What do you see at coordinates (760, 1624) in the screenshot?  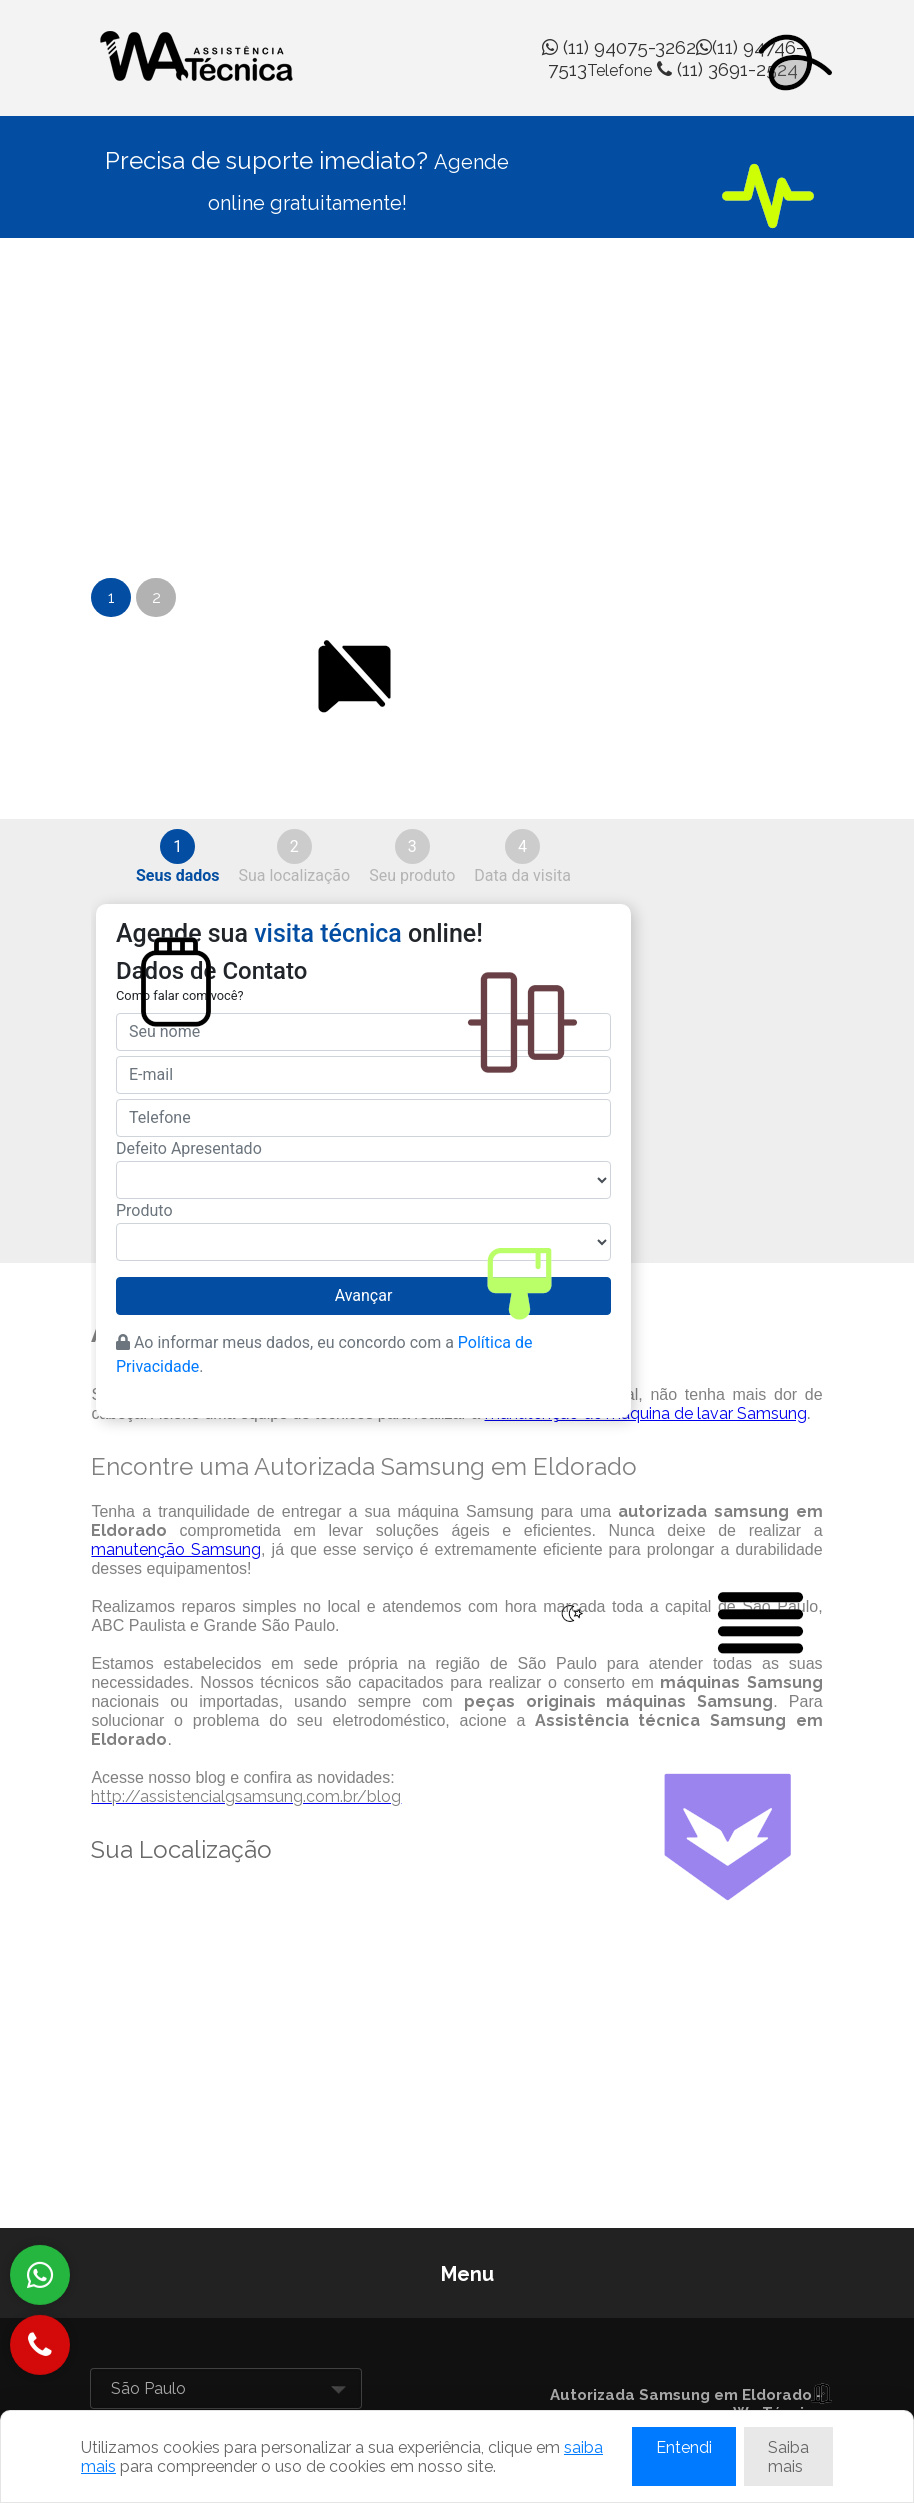 I see `justify text alignment` at bounding box center [760, 1624].